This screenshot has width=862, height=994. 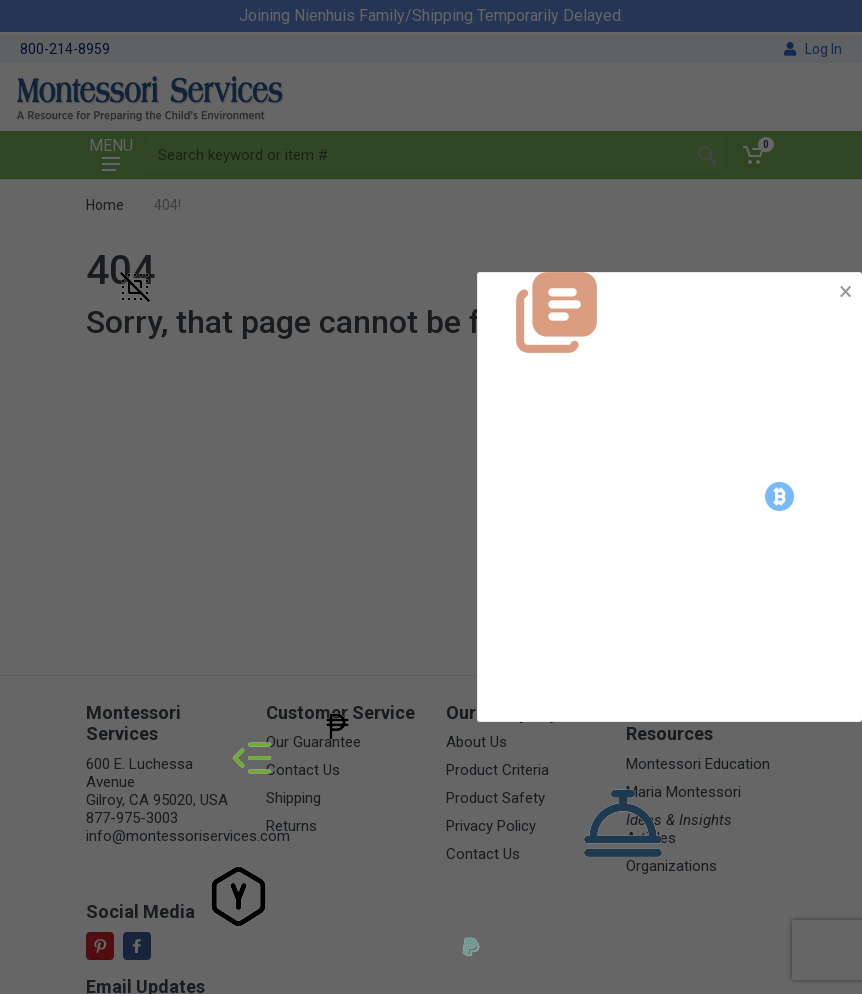 I want to click on indicates a category or section labeled "Y", so click(x=238, y=896).